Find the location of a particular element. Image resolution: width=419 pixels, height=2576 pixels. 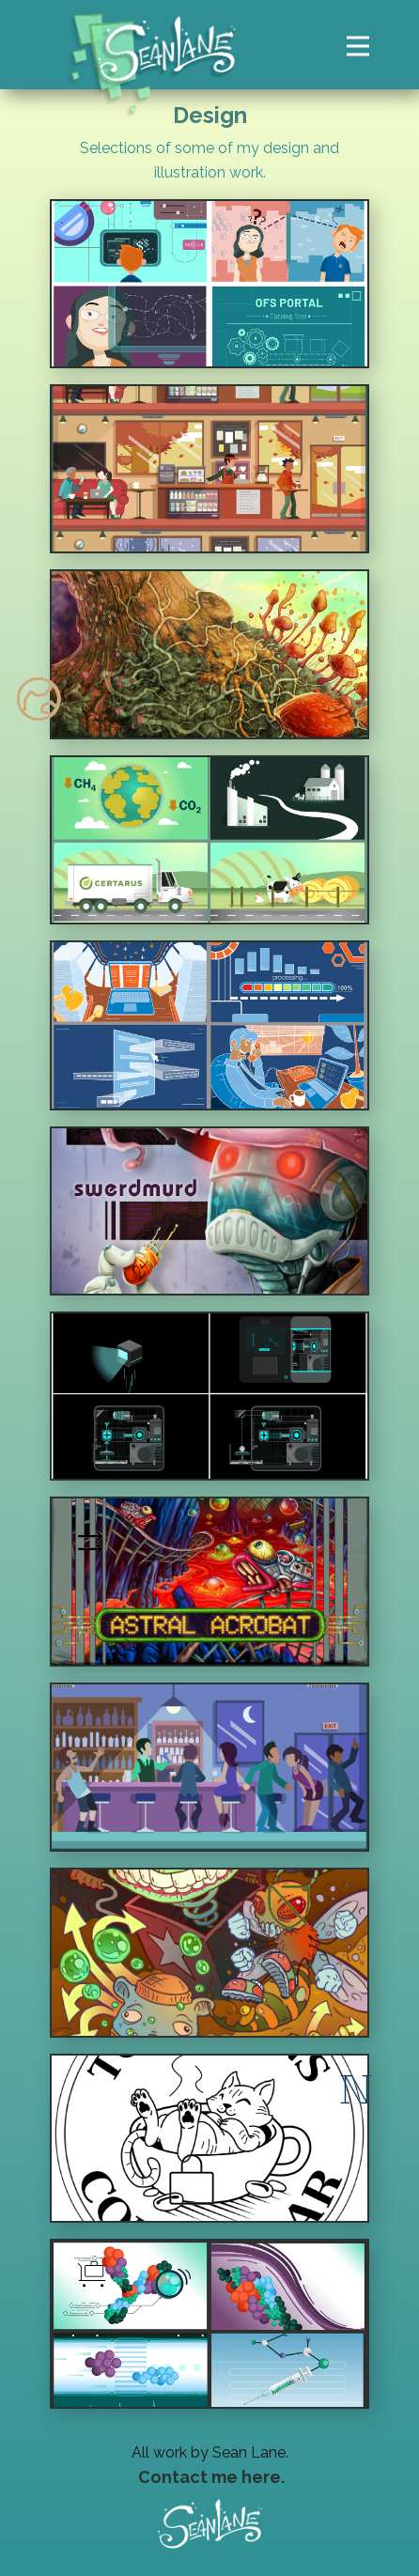

access luggage or baggage services is located at coordinates (91, 2273).